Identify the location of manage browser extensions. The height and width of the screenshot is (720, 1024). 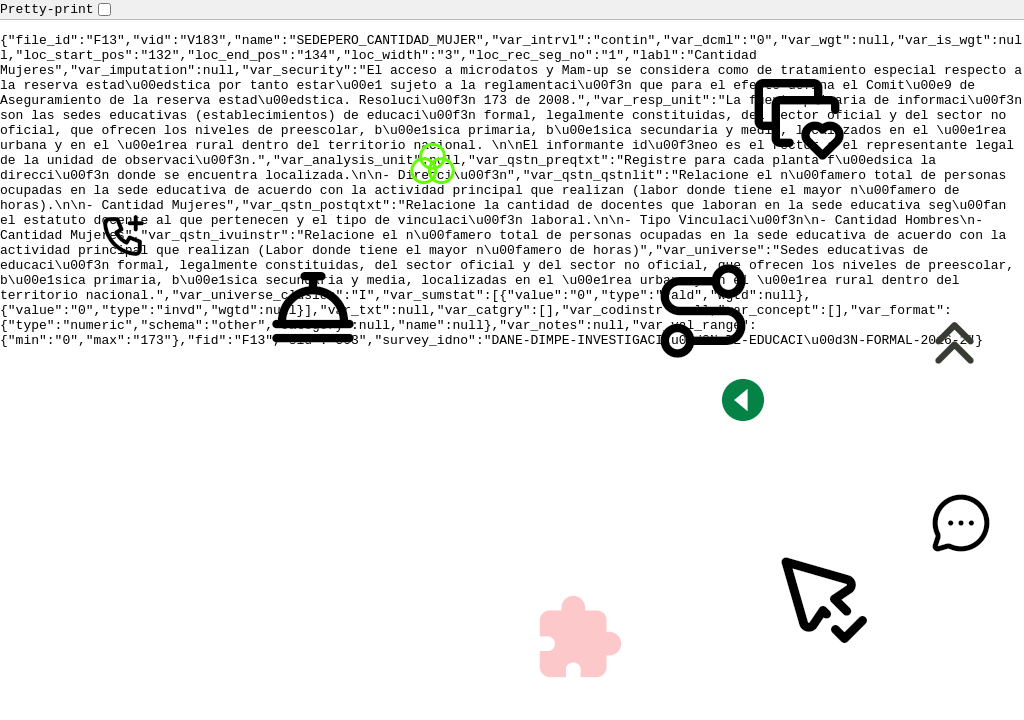
(580, 636).